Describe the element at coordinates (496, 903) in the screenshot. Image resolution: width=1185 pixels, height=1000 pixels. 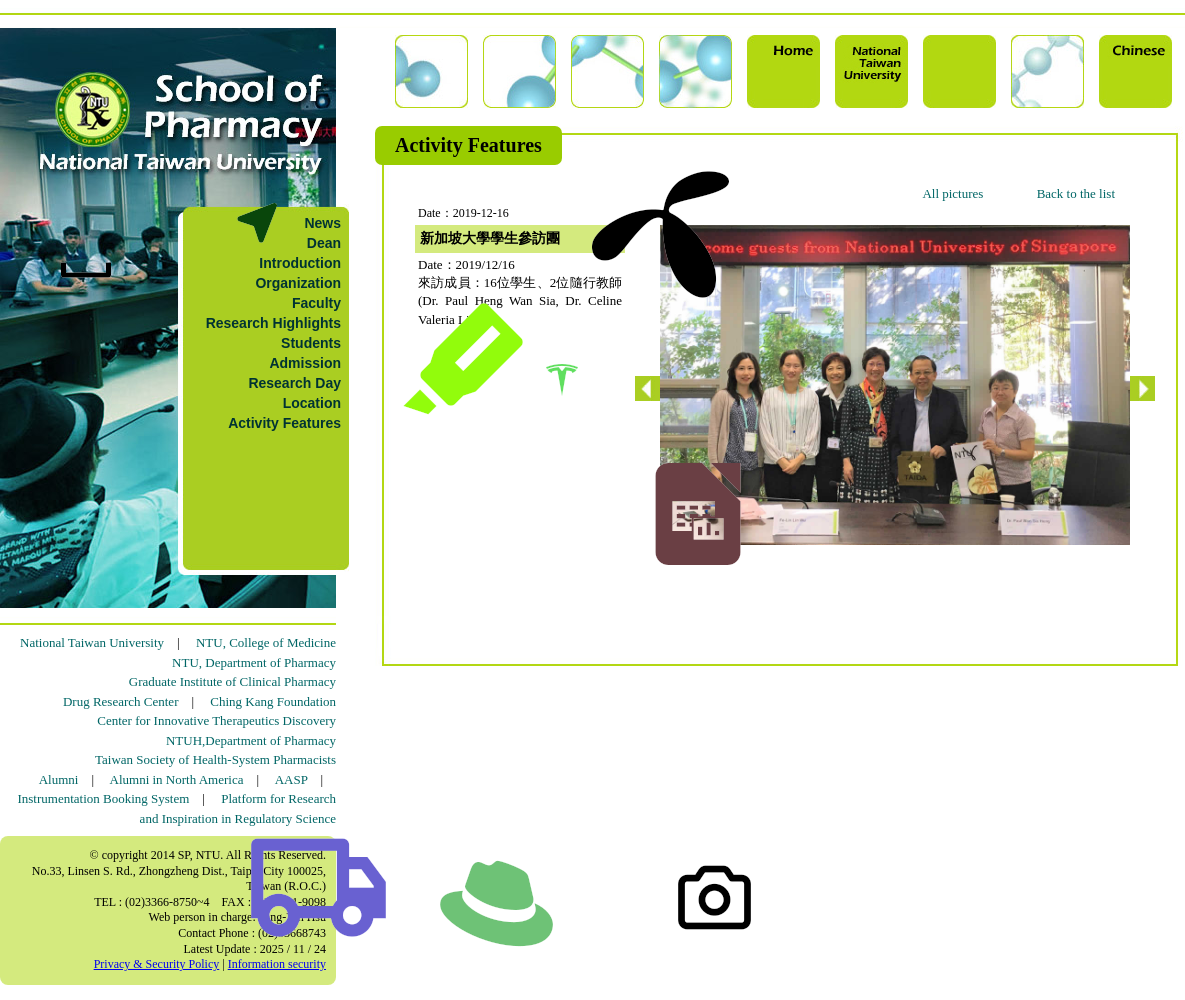
I see `Red Hat logo` at that location.